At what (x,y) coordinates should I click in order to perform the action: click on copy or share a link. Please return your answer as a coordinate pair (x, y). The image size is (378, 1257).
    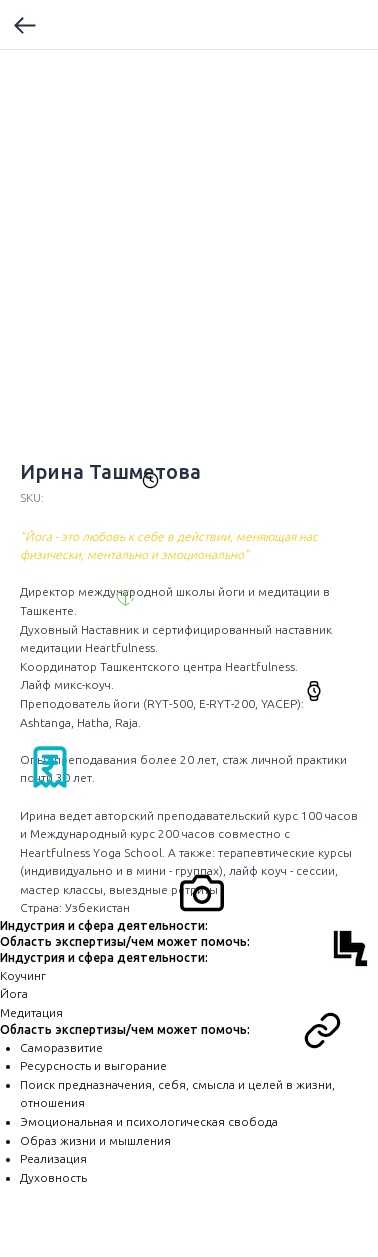
    Looking at the image, I should click on (322, 1030).